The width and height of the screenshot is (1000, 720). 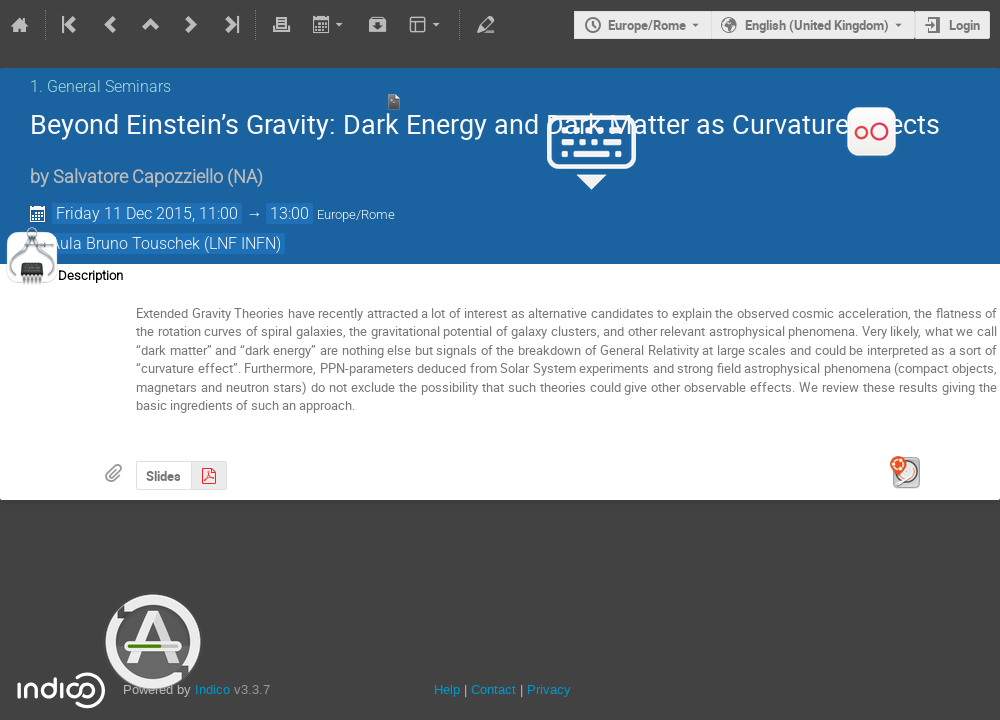 What do you see at coordinates (591, 152) in the screenshot?
I see `hide the virtual keyboard` at bounding box center [591, 152].